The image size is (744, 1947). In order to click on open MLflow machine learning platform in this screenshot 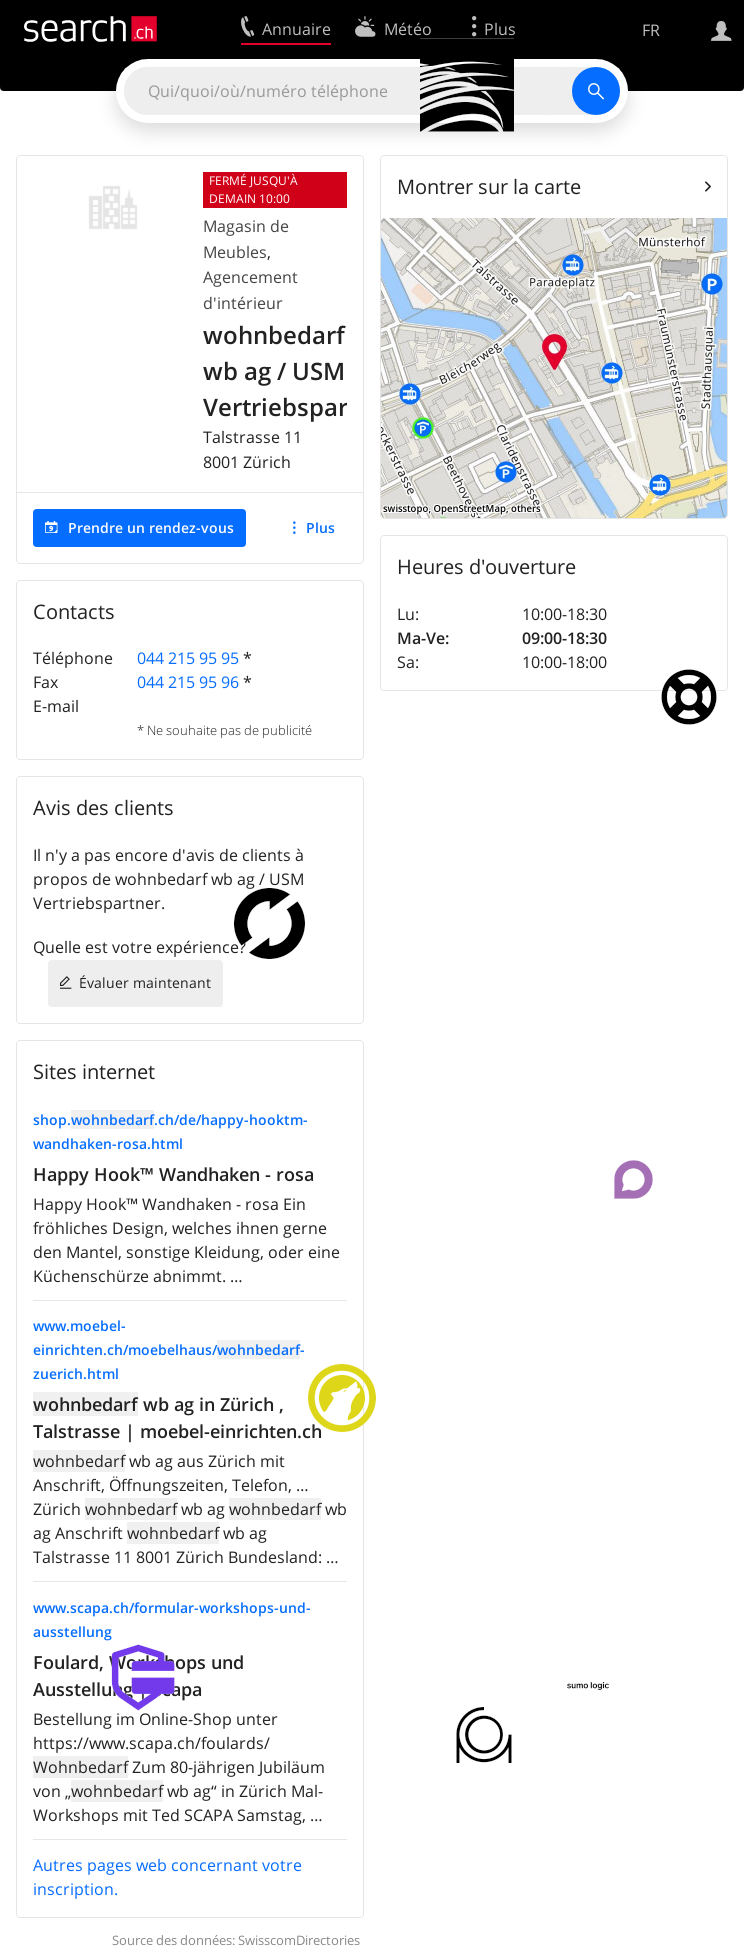, I will do `click(269, 923)`.